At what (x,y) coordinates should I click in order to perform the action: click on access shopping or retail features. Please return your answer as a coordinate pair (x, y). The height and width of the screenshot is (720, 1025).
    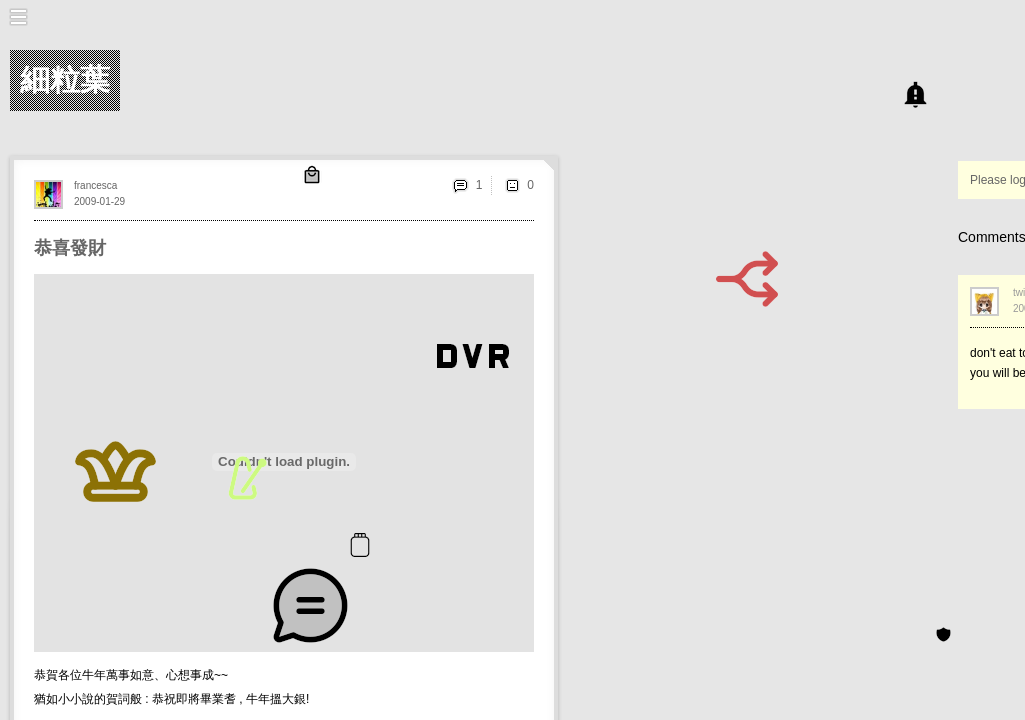
    Looking at the image, I should click on (312, 175).